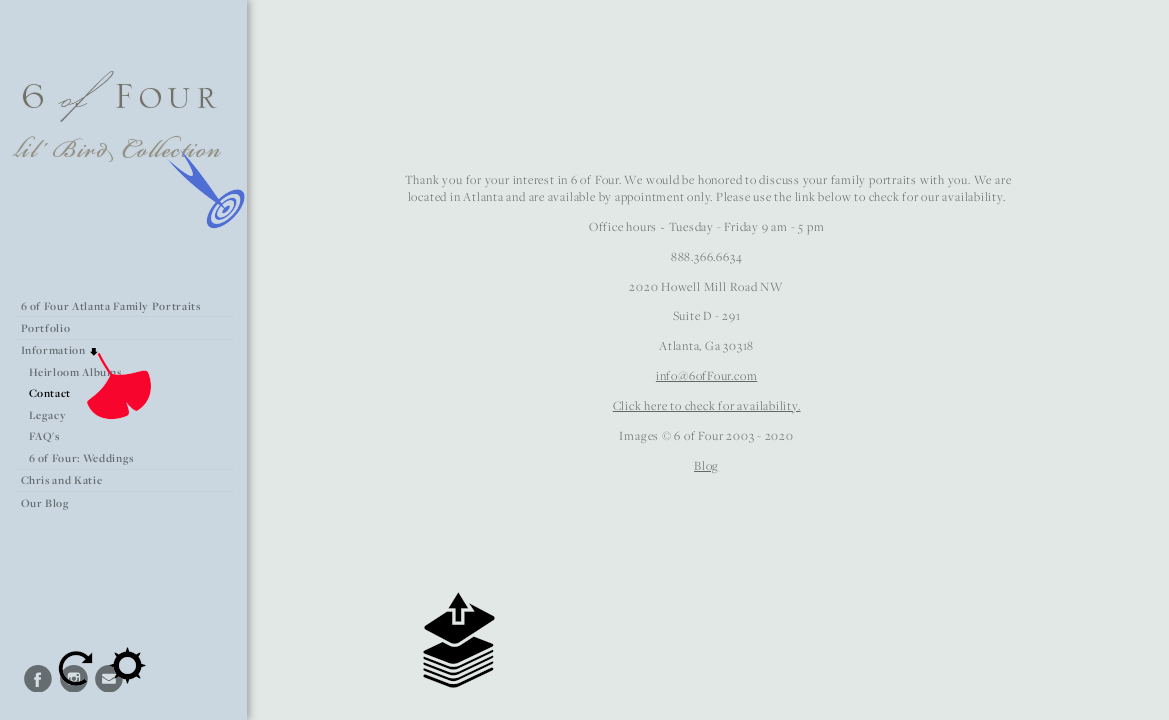 The width and height of the screenshot is (1169, 720). I want to click on nature or botanical category indicator, so click(119, 386).